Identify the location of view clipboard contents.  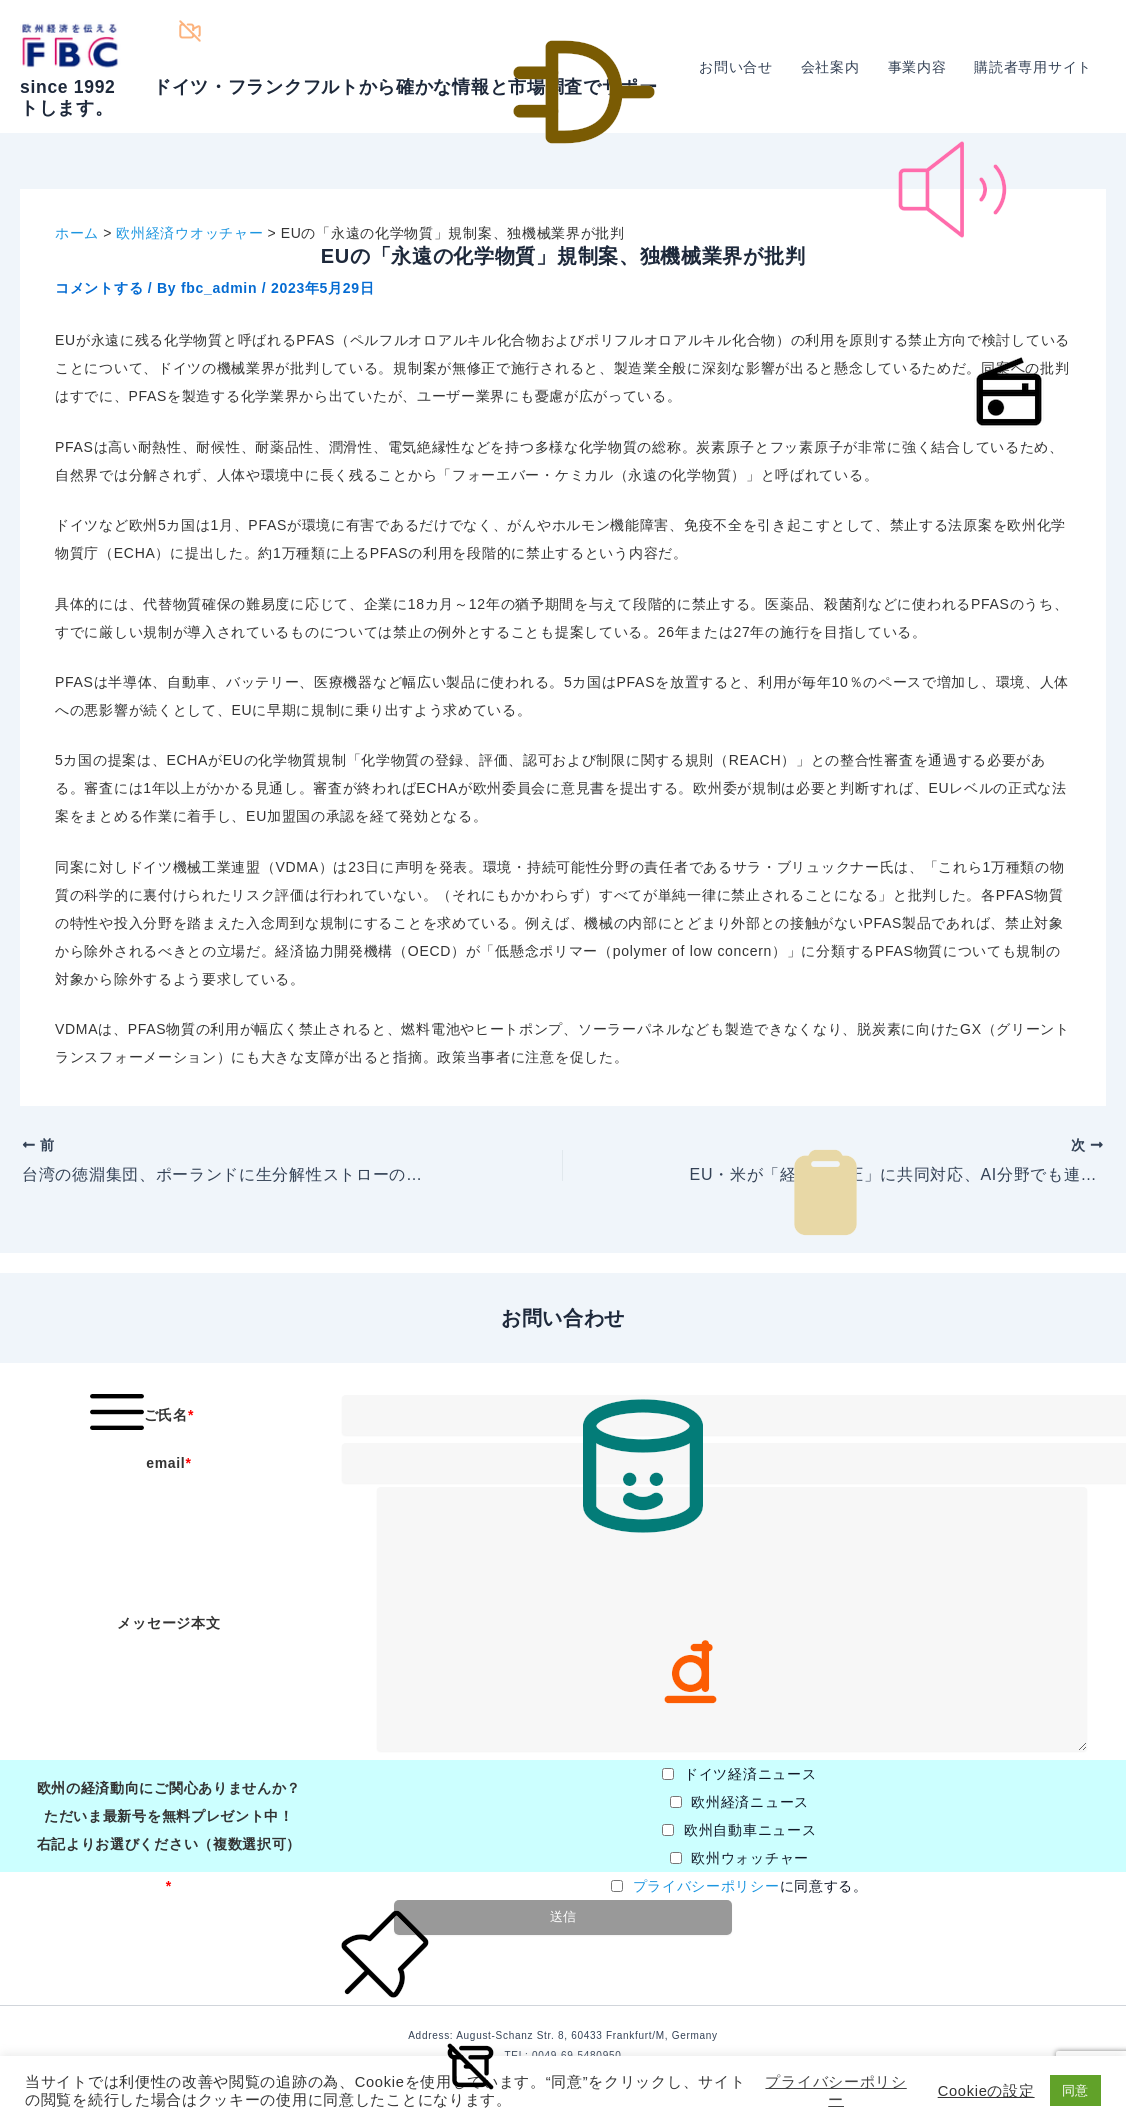
(825, 1192).